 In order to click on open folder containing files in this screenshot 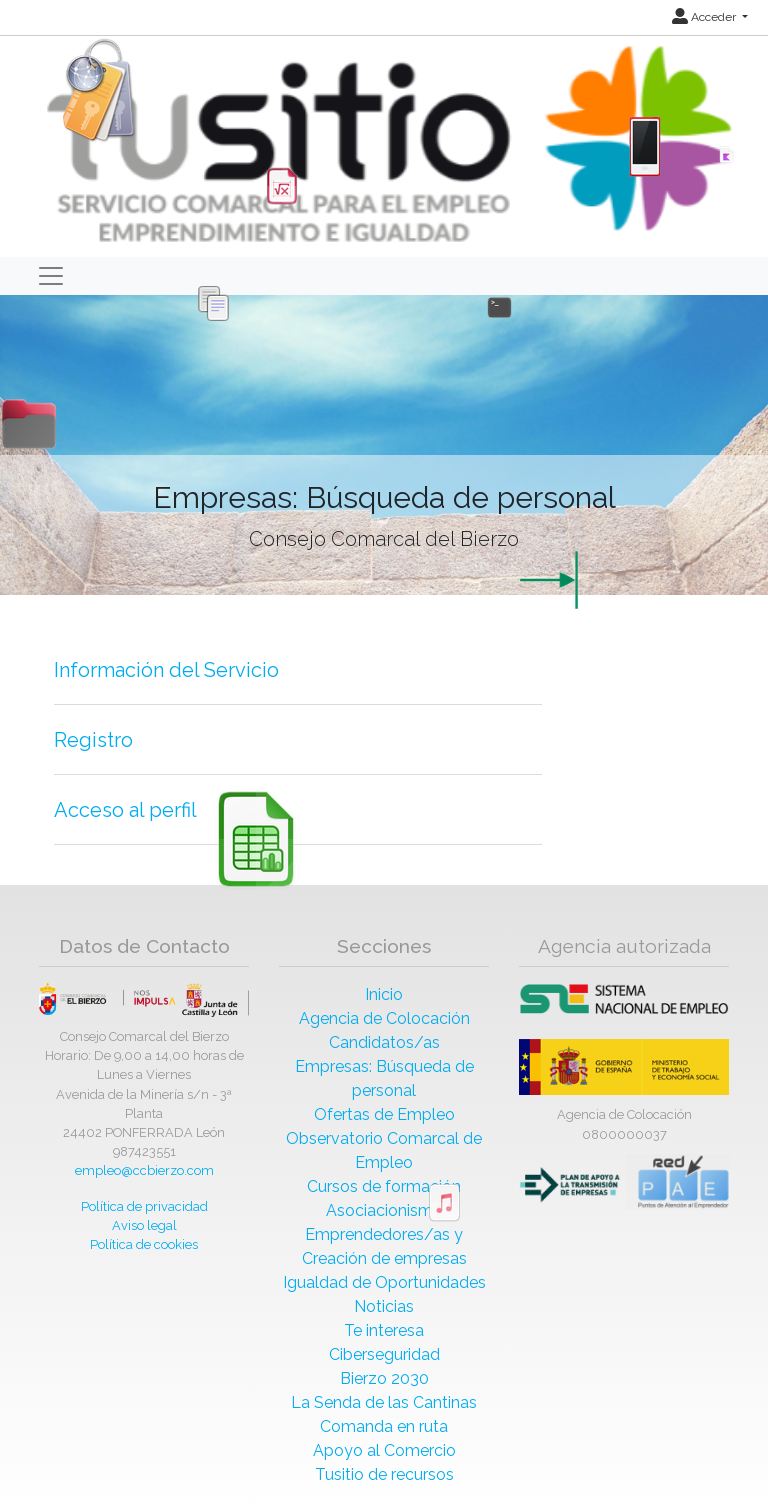, I will do `click(29, 424)`.